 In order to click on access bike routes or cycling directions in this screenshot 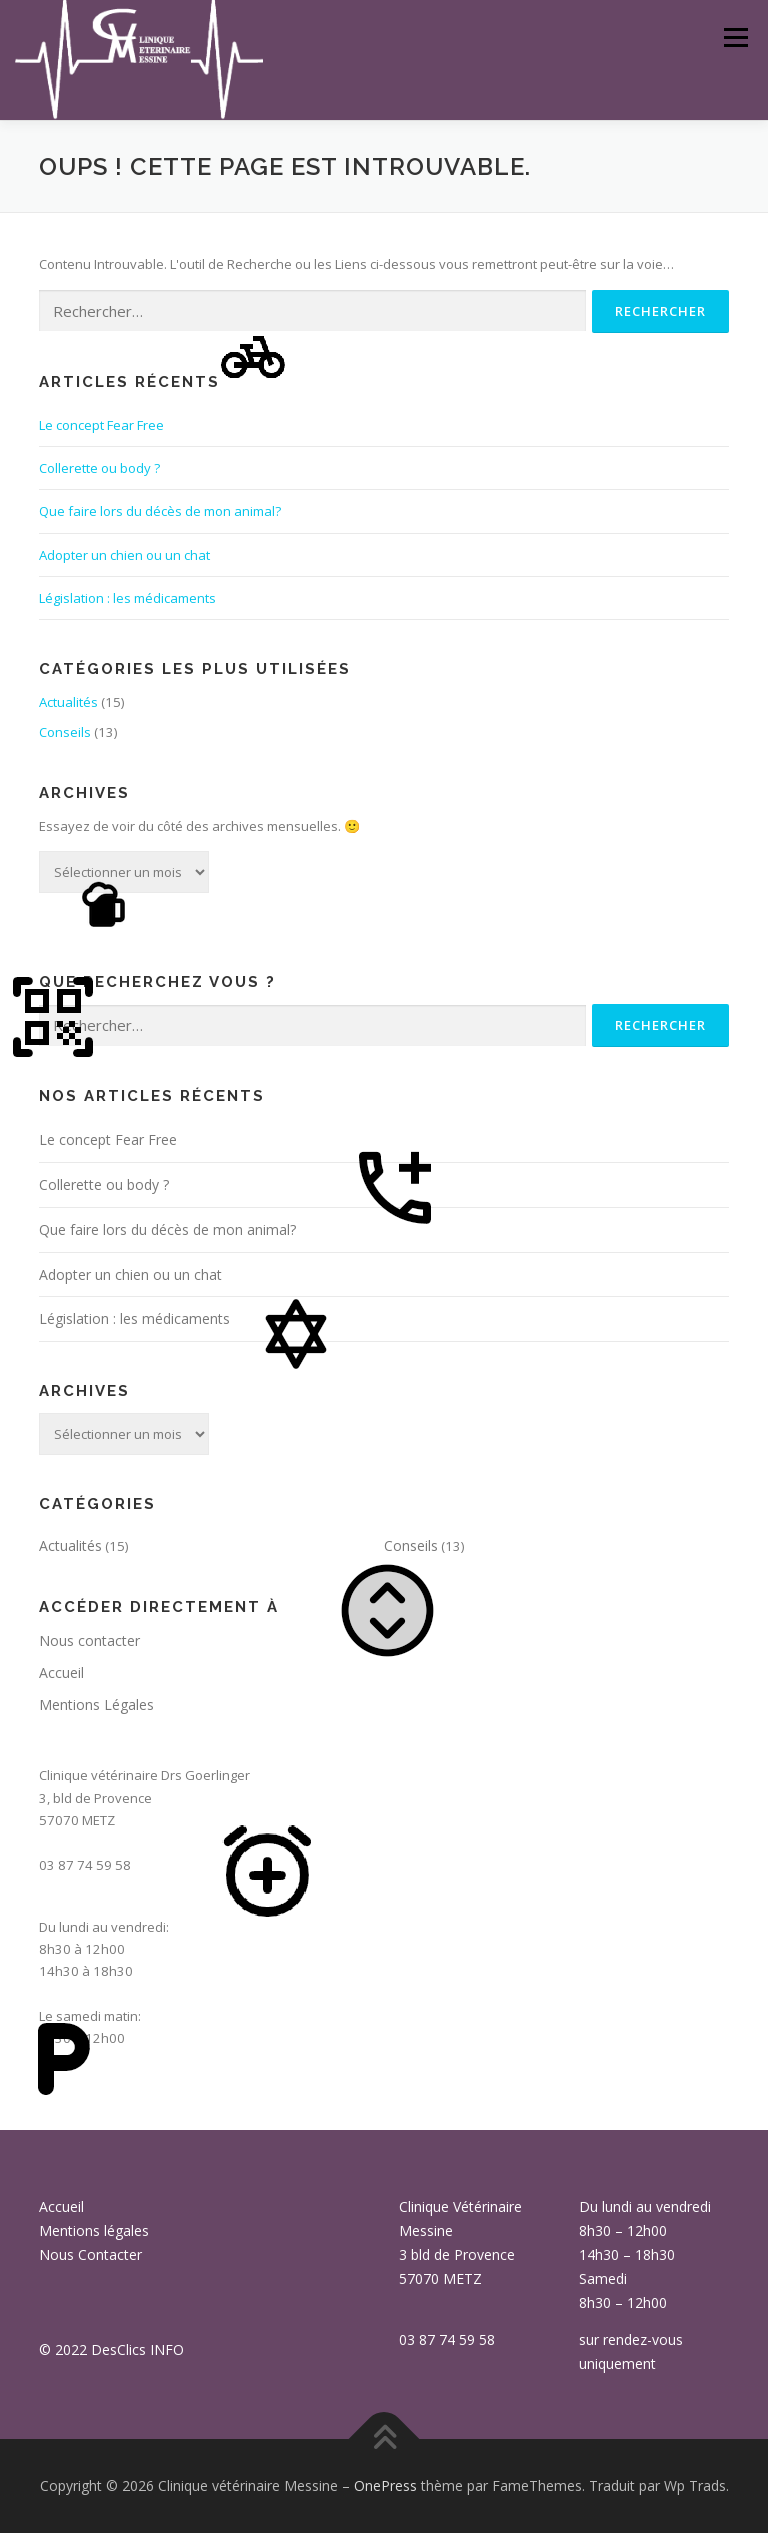, I will do `click(253, 357)`.